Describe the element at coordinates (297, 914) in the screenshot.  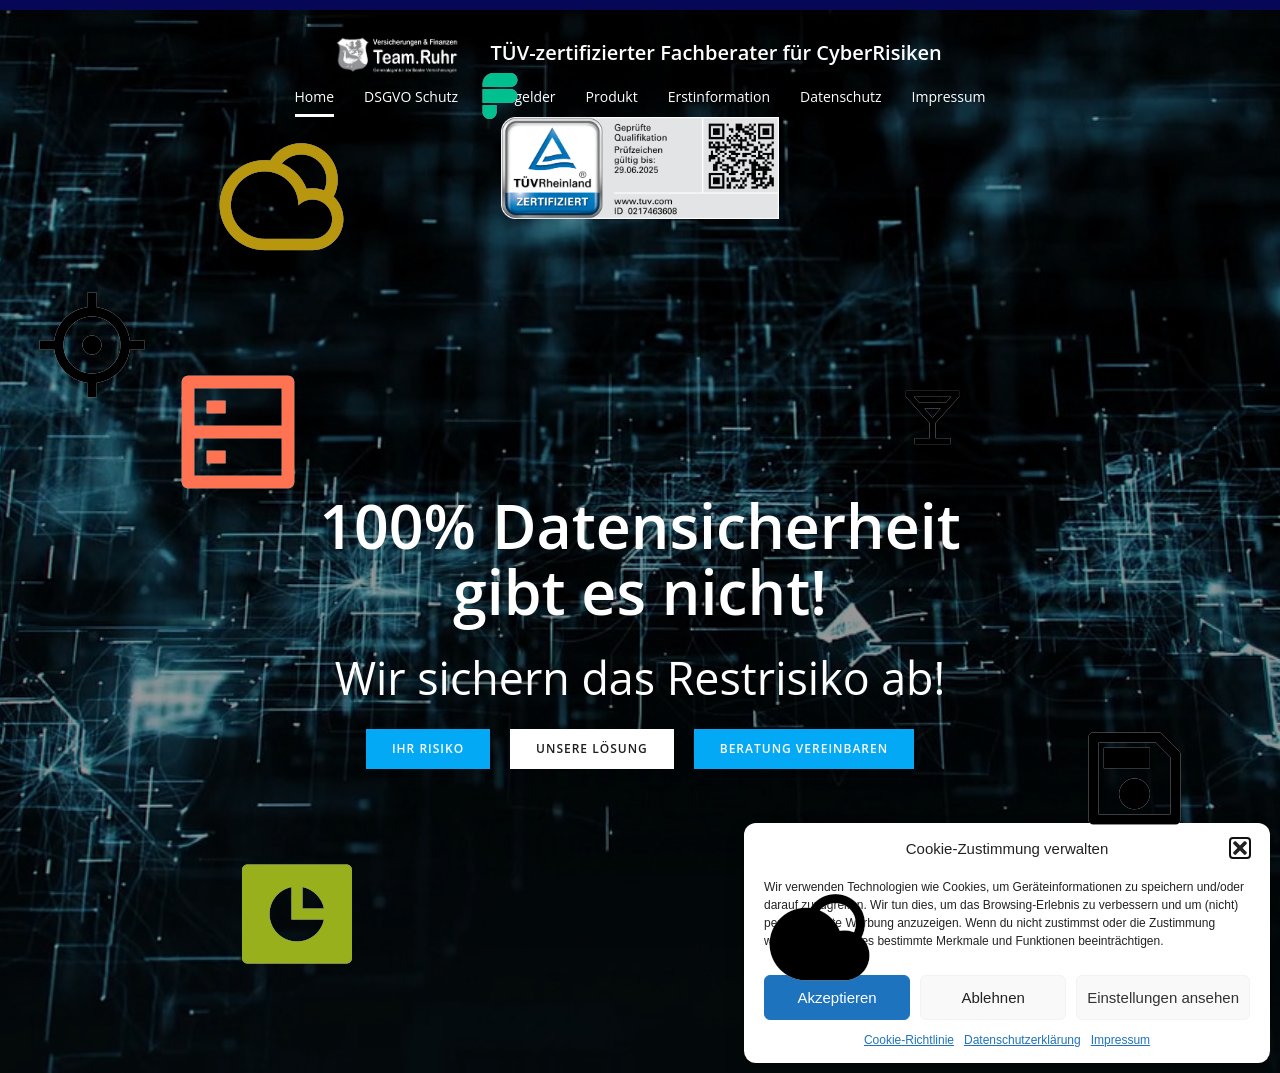
I see `view business analytics dashboard` at that location.